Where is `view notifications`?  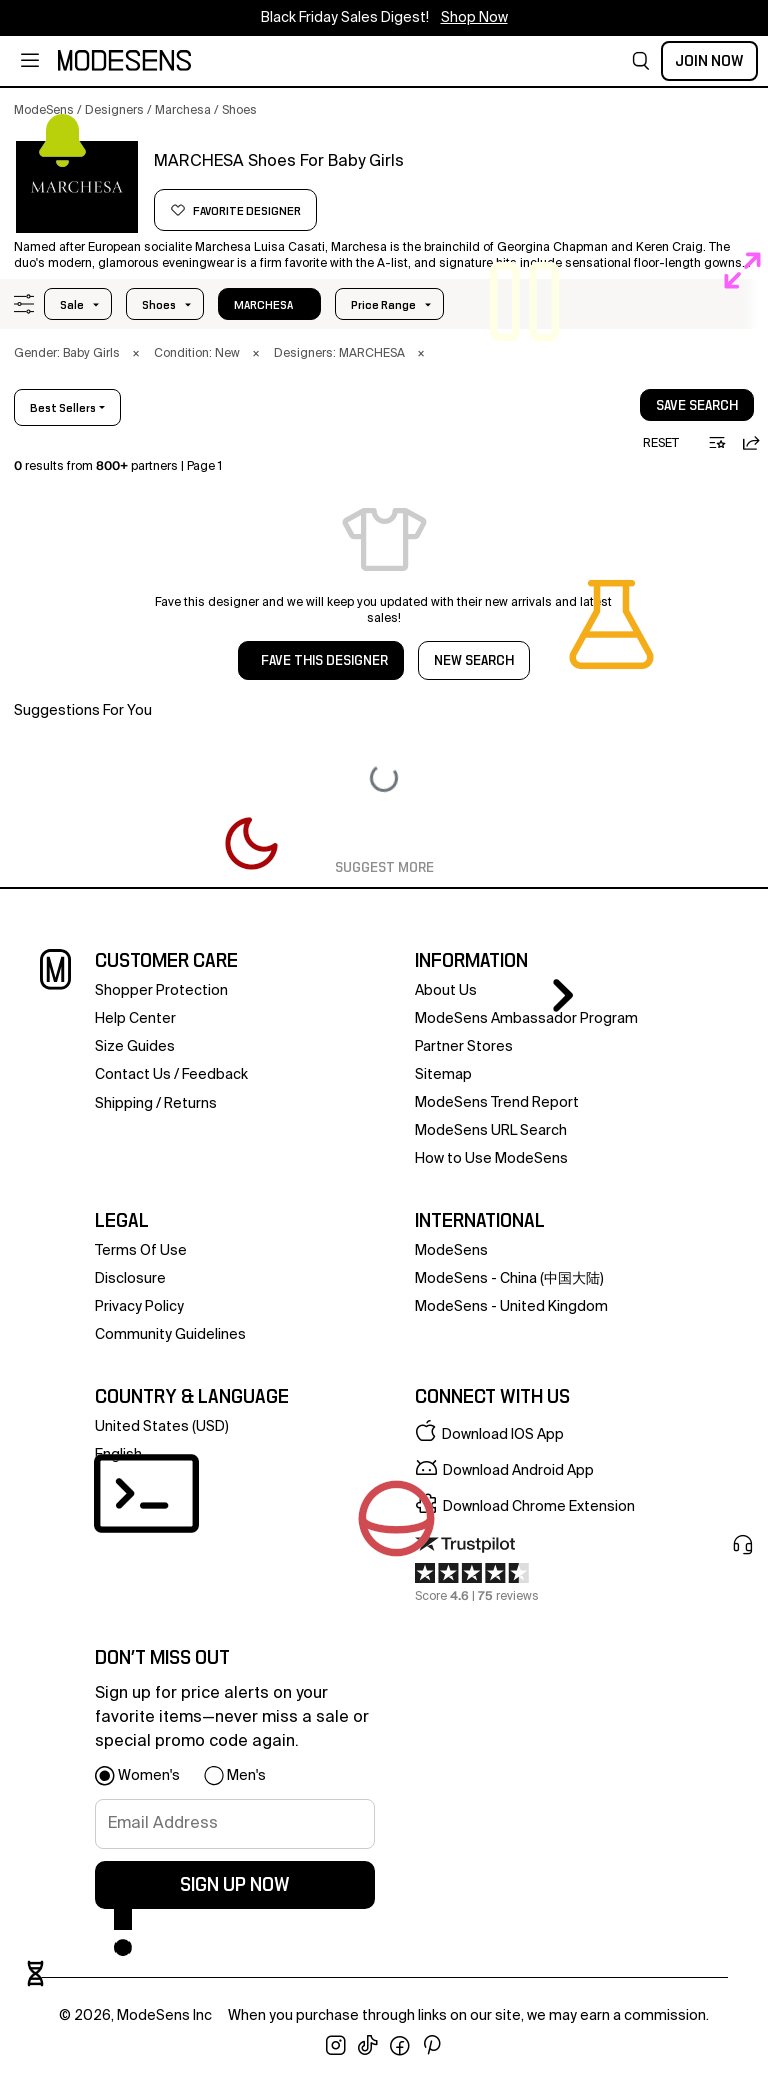
view notifications is located at coordinates (62, 140).